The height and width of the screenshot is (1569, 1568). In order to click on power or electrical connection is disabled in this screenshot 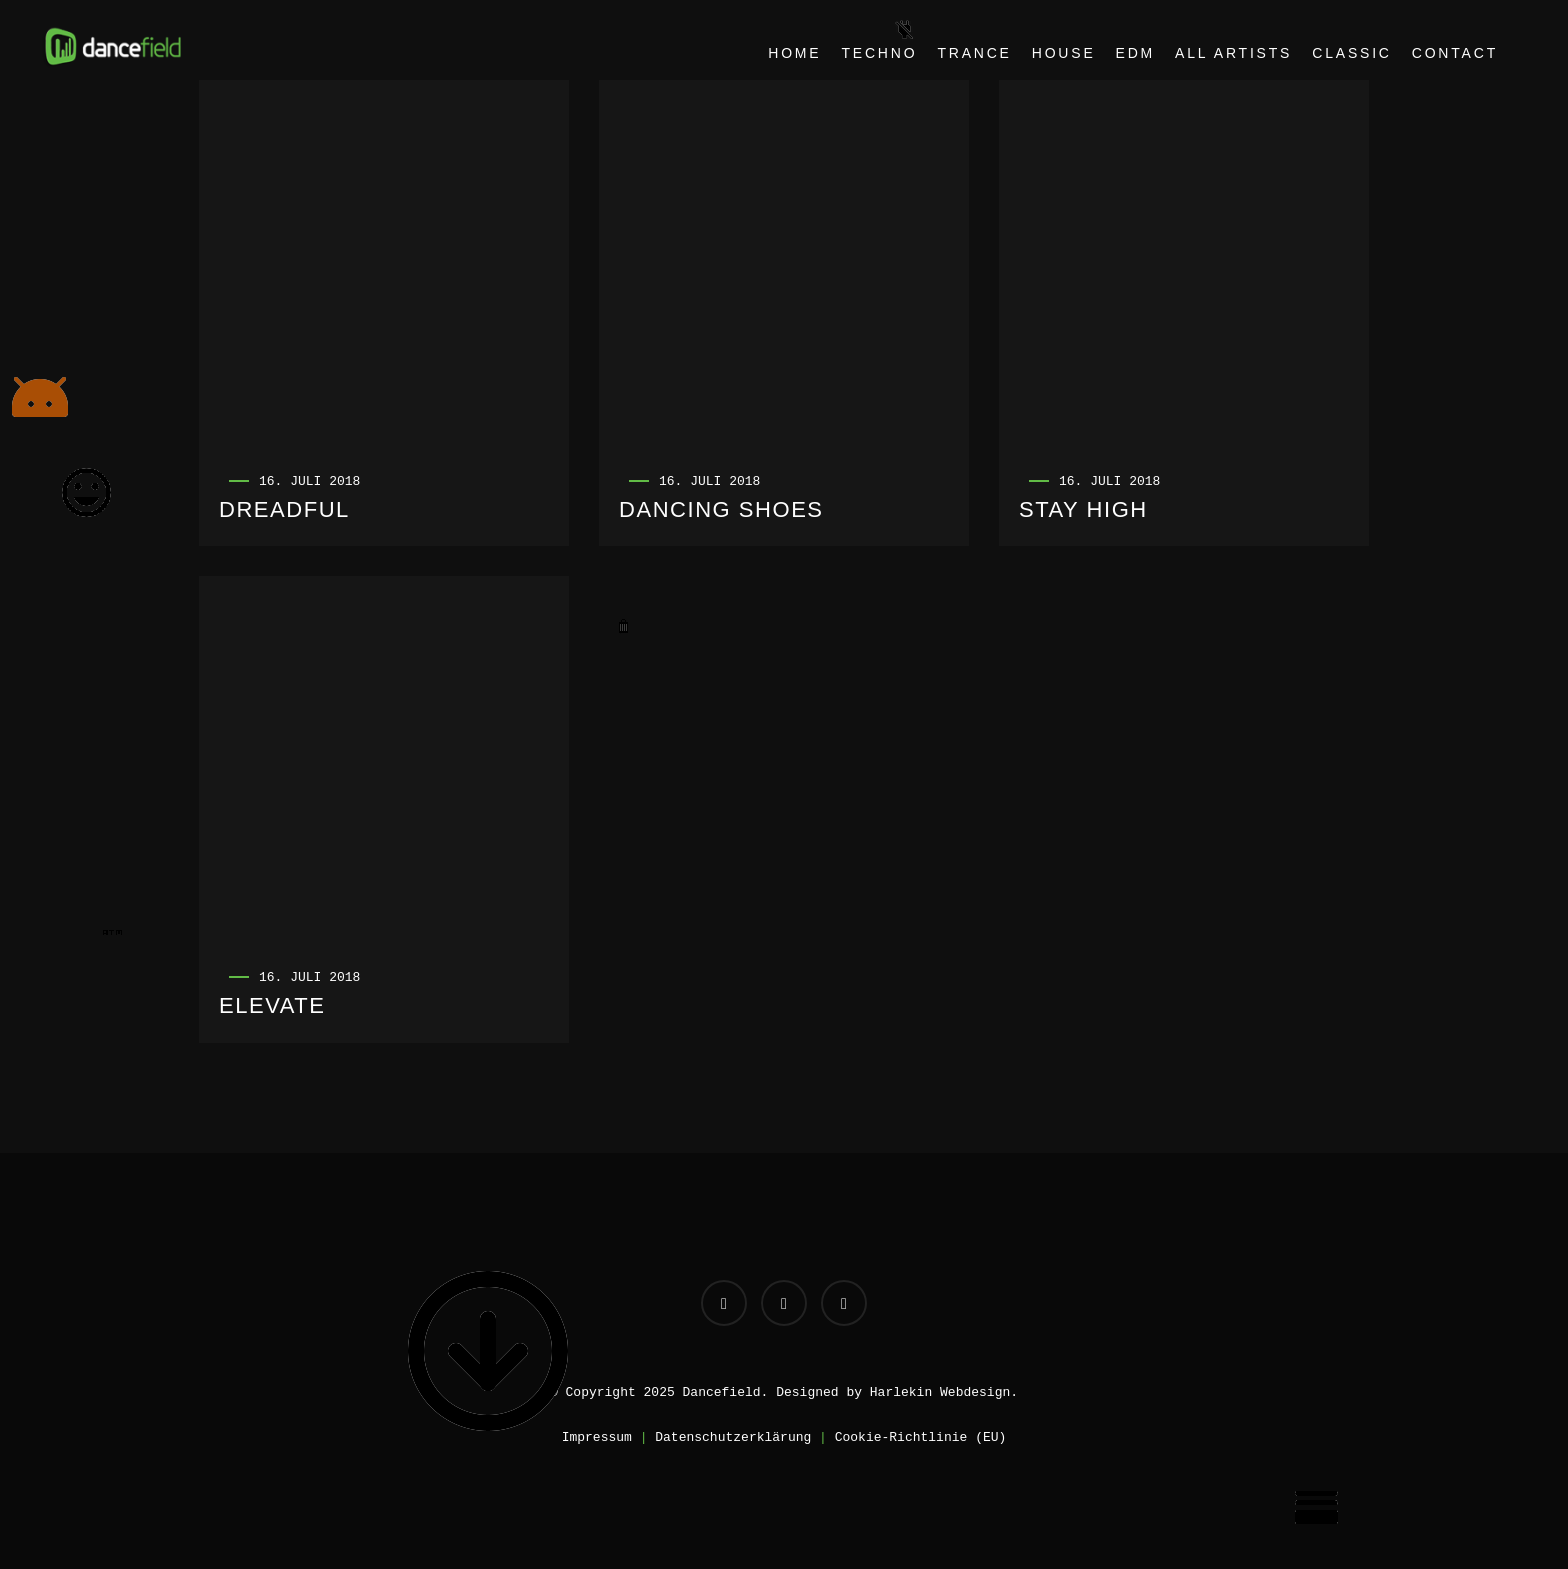, I will do `click(904, 29)`.